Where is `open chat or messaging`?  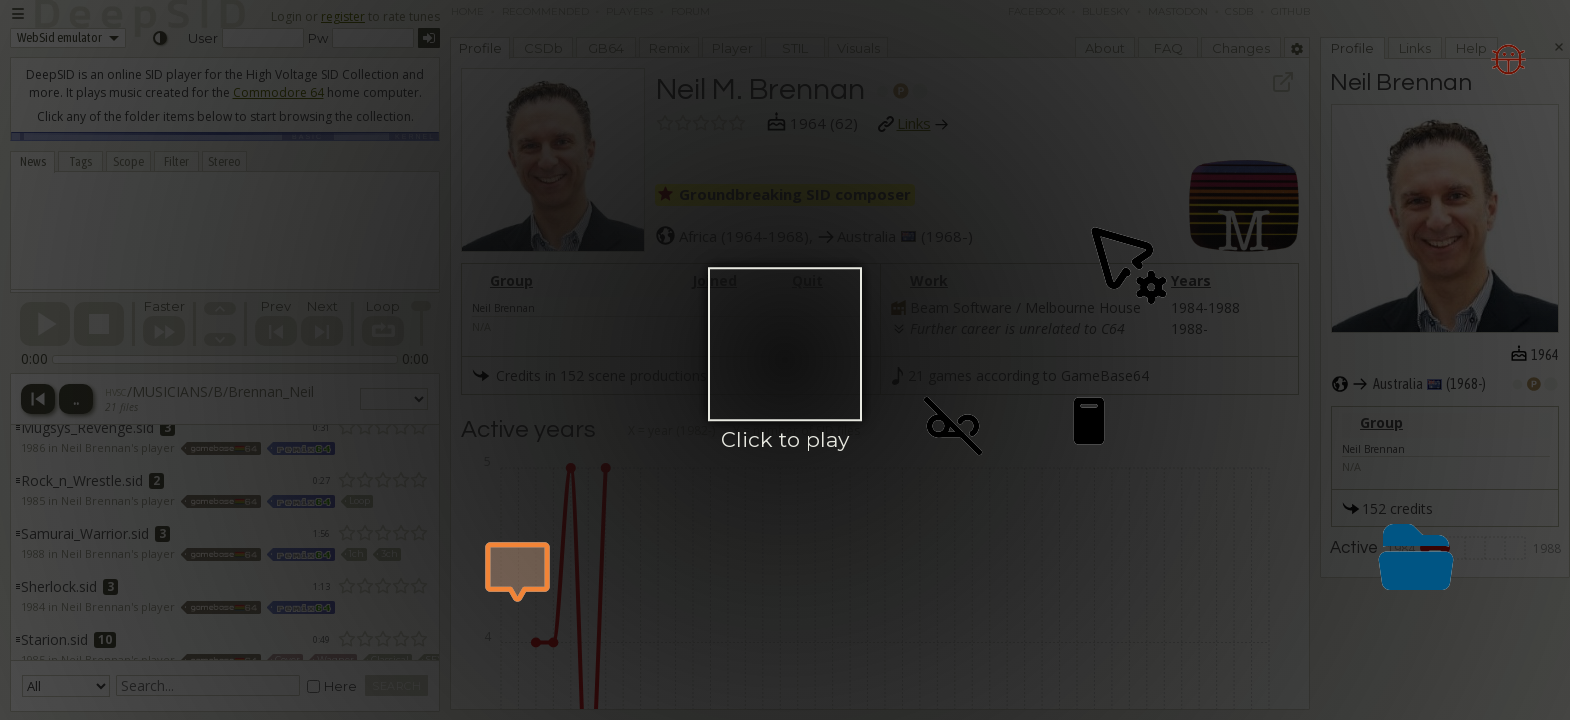 open chat or messaging is located at coordinates (517, 569).